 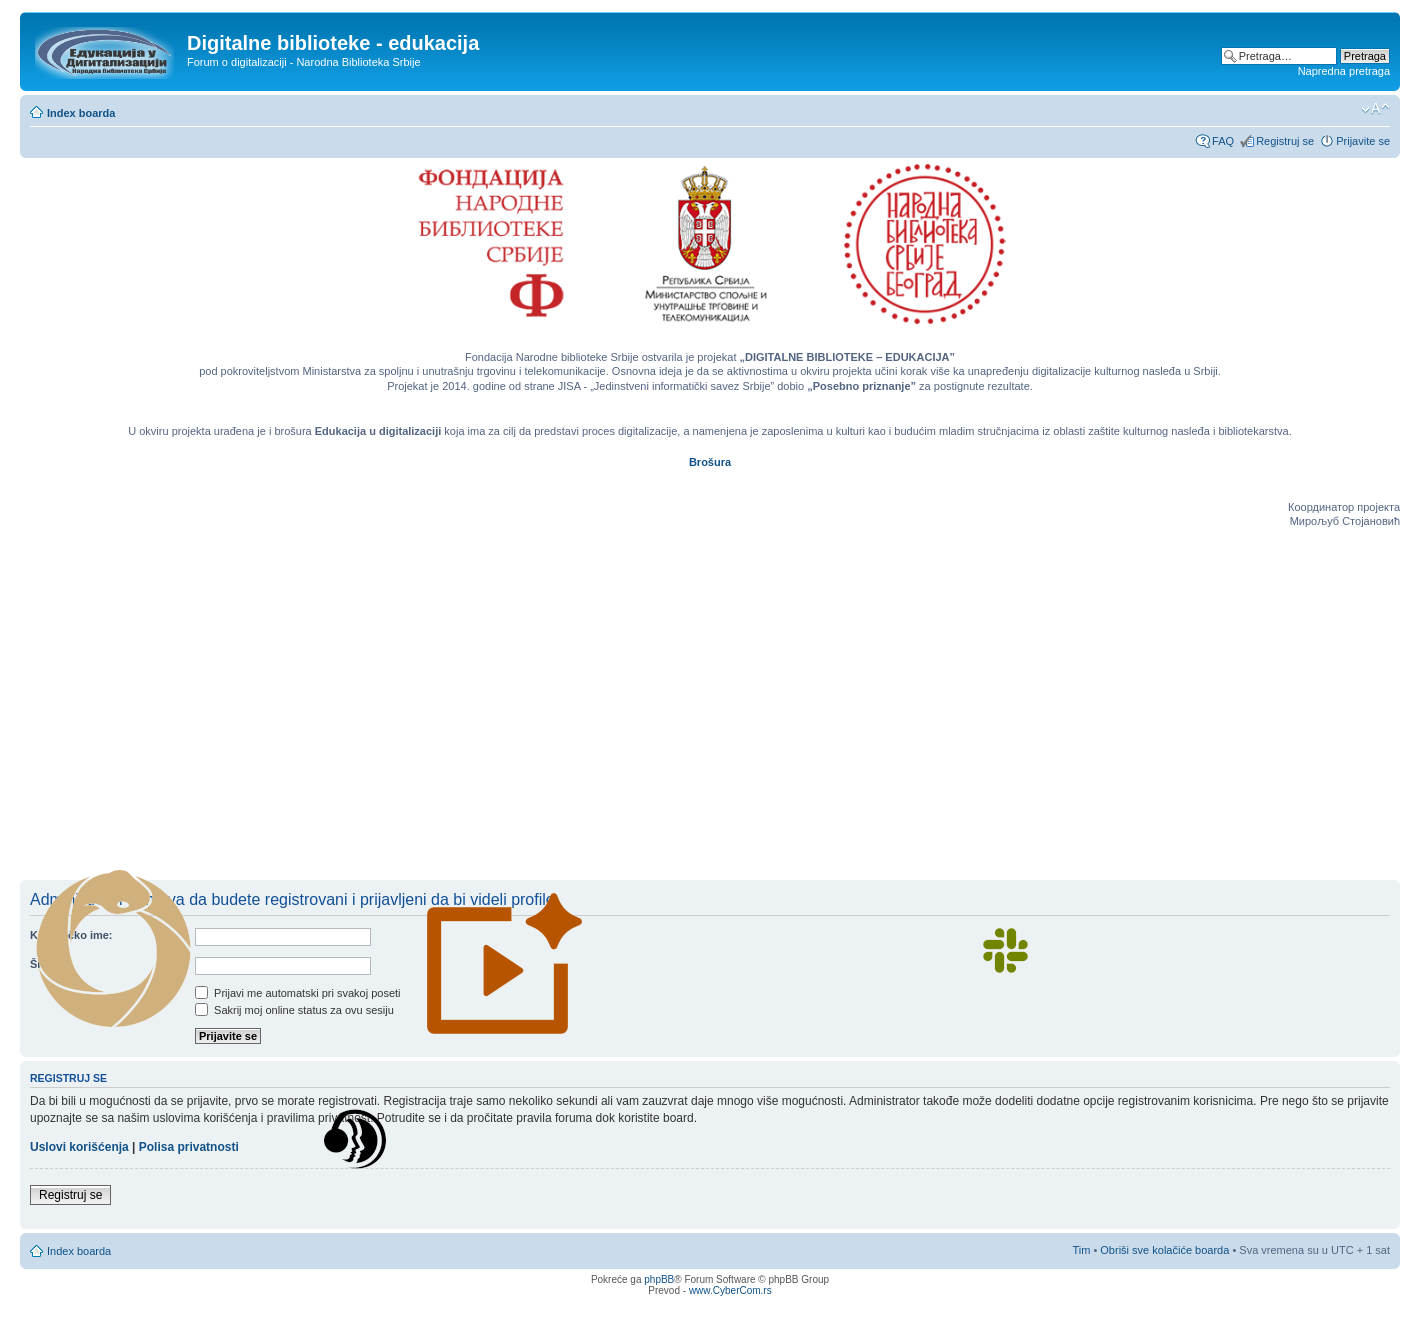 I want to click on open TeamSpeak voice chat application, so click(x=355, y=1139).